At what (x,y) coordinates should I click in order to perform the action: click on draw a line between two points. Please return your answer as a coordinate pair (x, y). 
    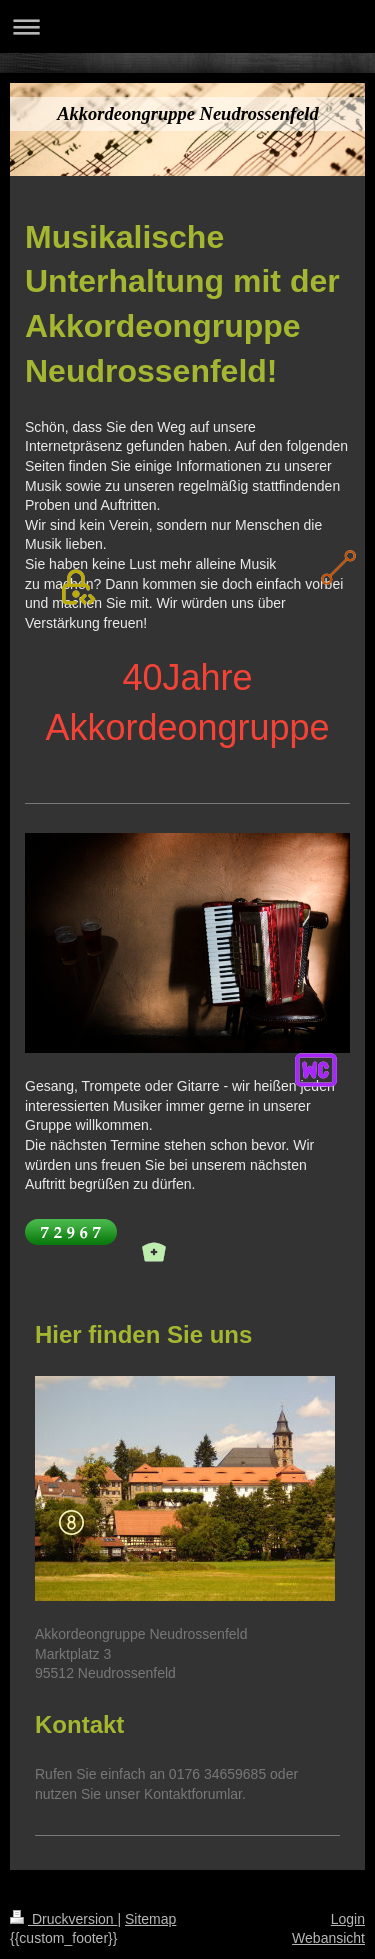
    Looking at the image, I should click on (338, 567).